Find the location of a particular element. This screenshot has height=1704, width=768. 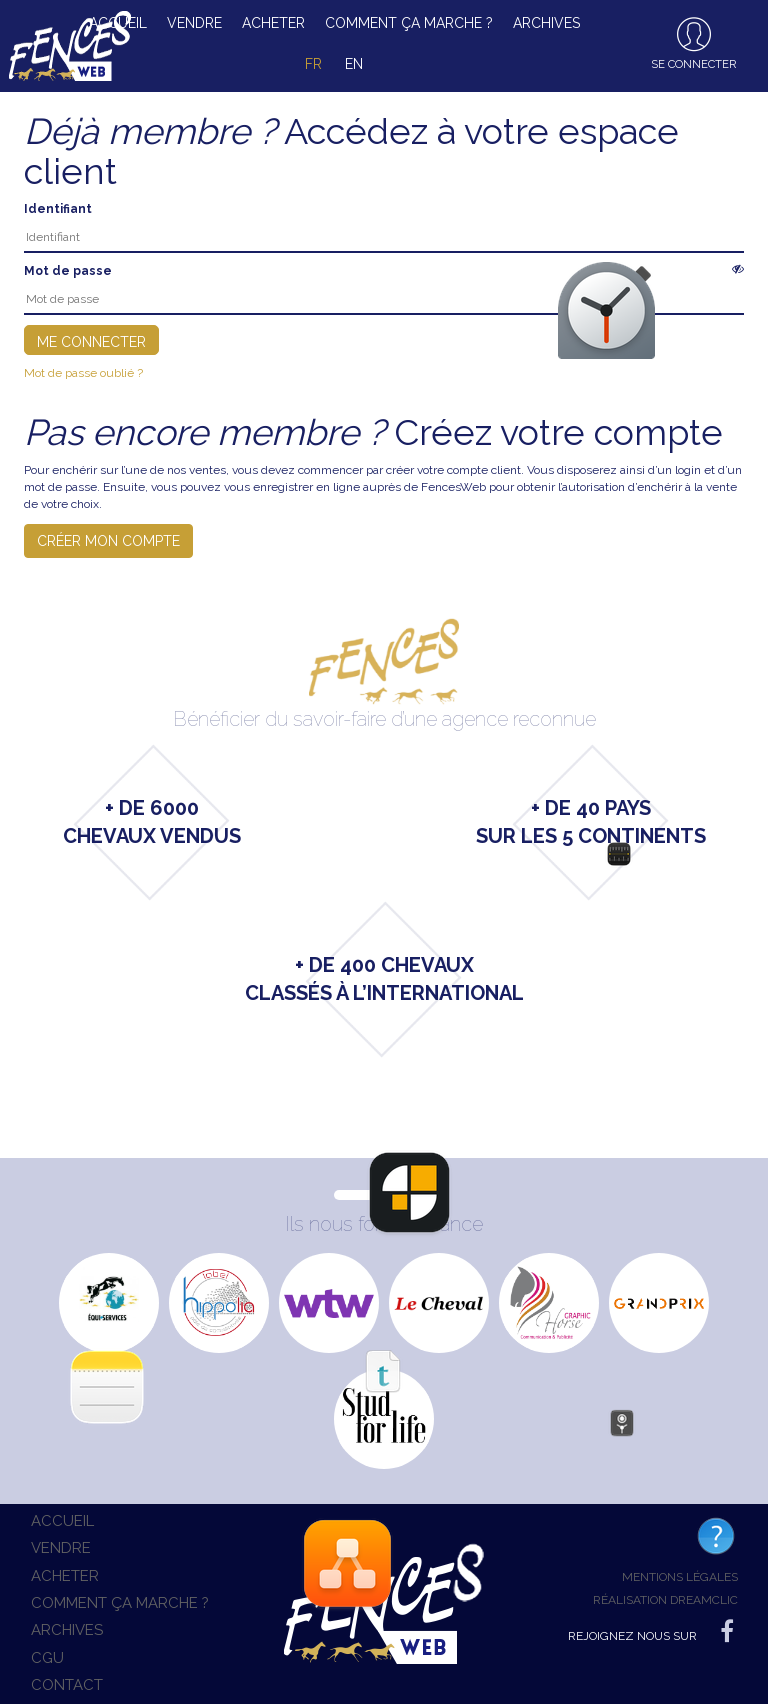

a typst document file is located at coordinates (383, 1371).